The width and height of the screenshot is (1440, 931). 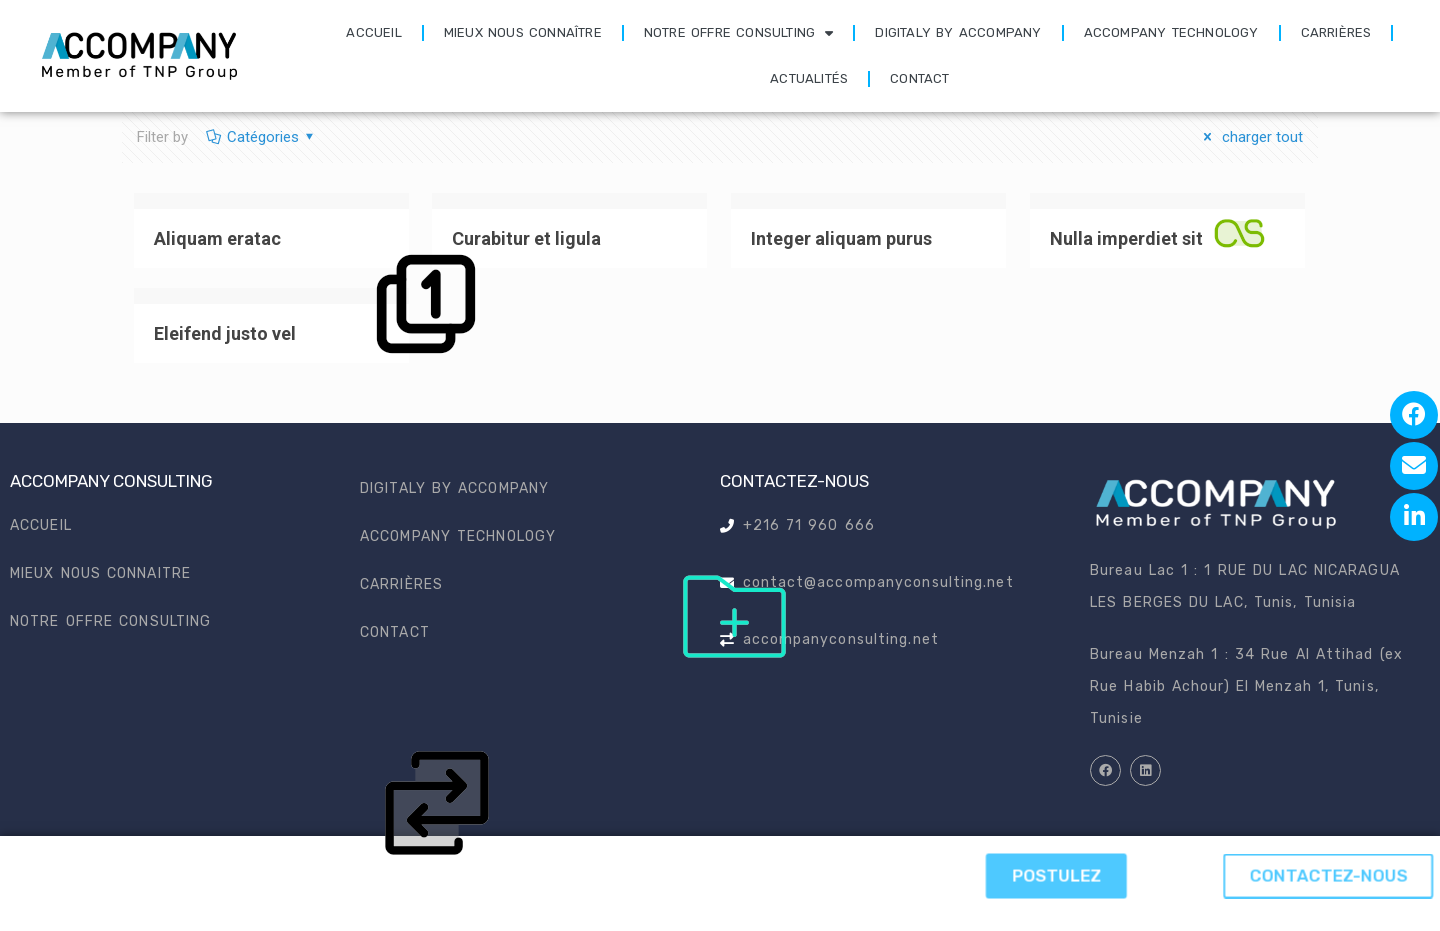 What do you see at coordinates (437, 803) in the screenshot?
I see `swap or exchange items` at bounding box center [437, 803].